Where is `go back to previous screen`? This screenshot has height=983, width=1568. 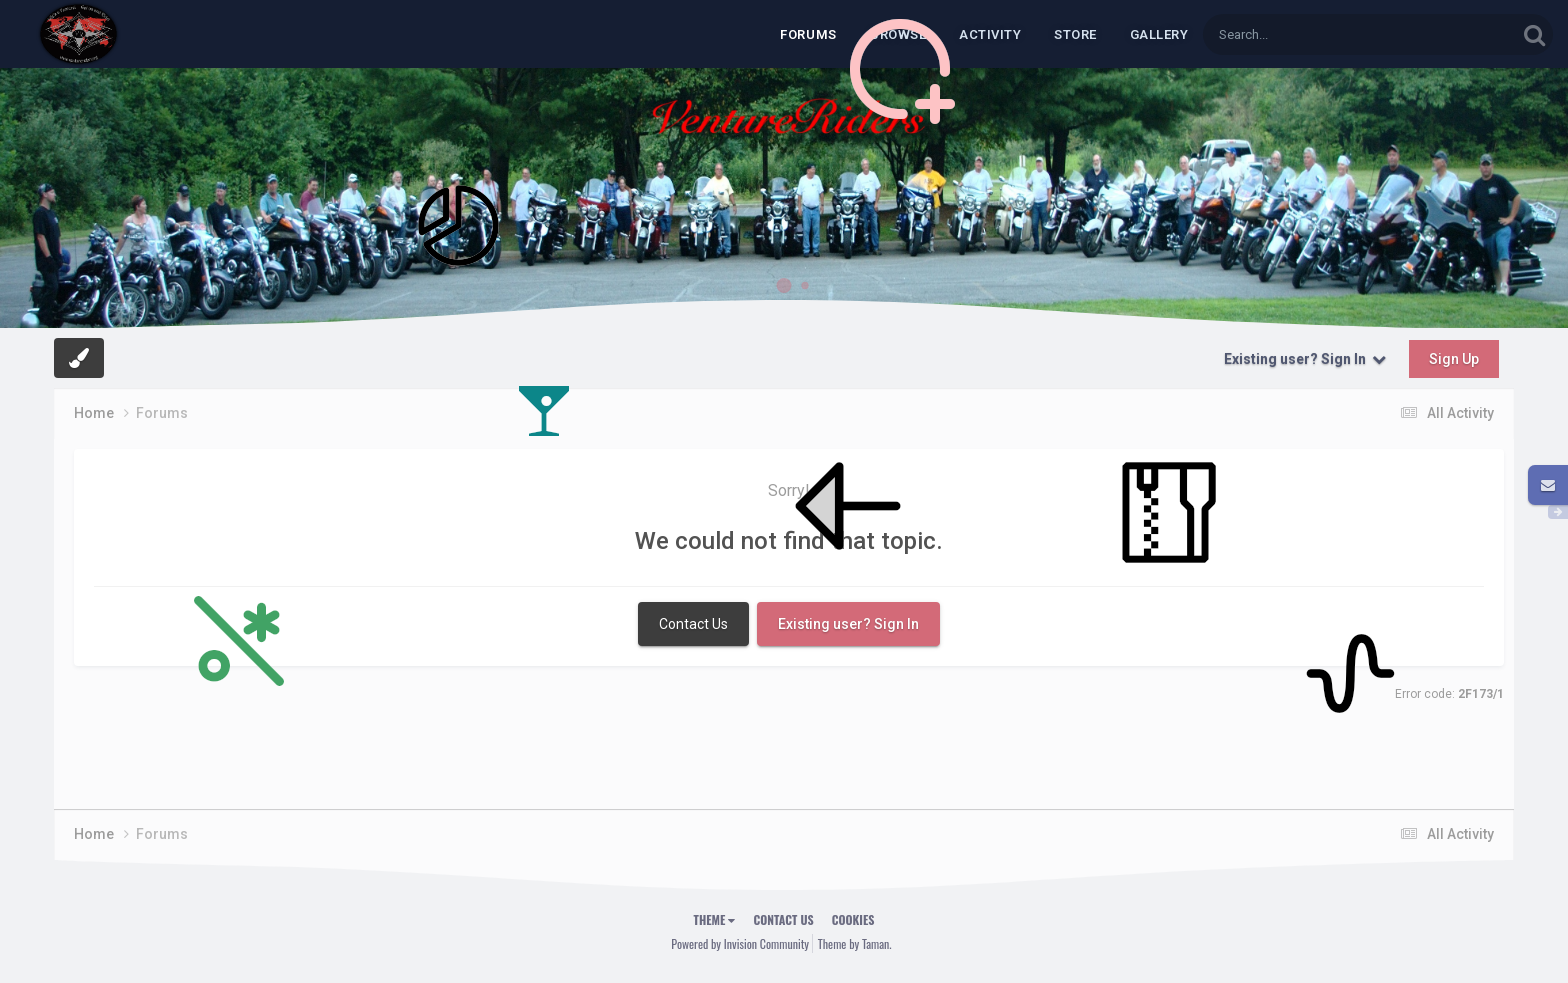 go back to previous screen is located at coordinates (848, 506).